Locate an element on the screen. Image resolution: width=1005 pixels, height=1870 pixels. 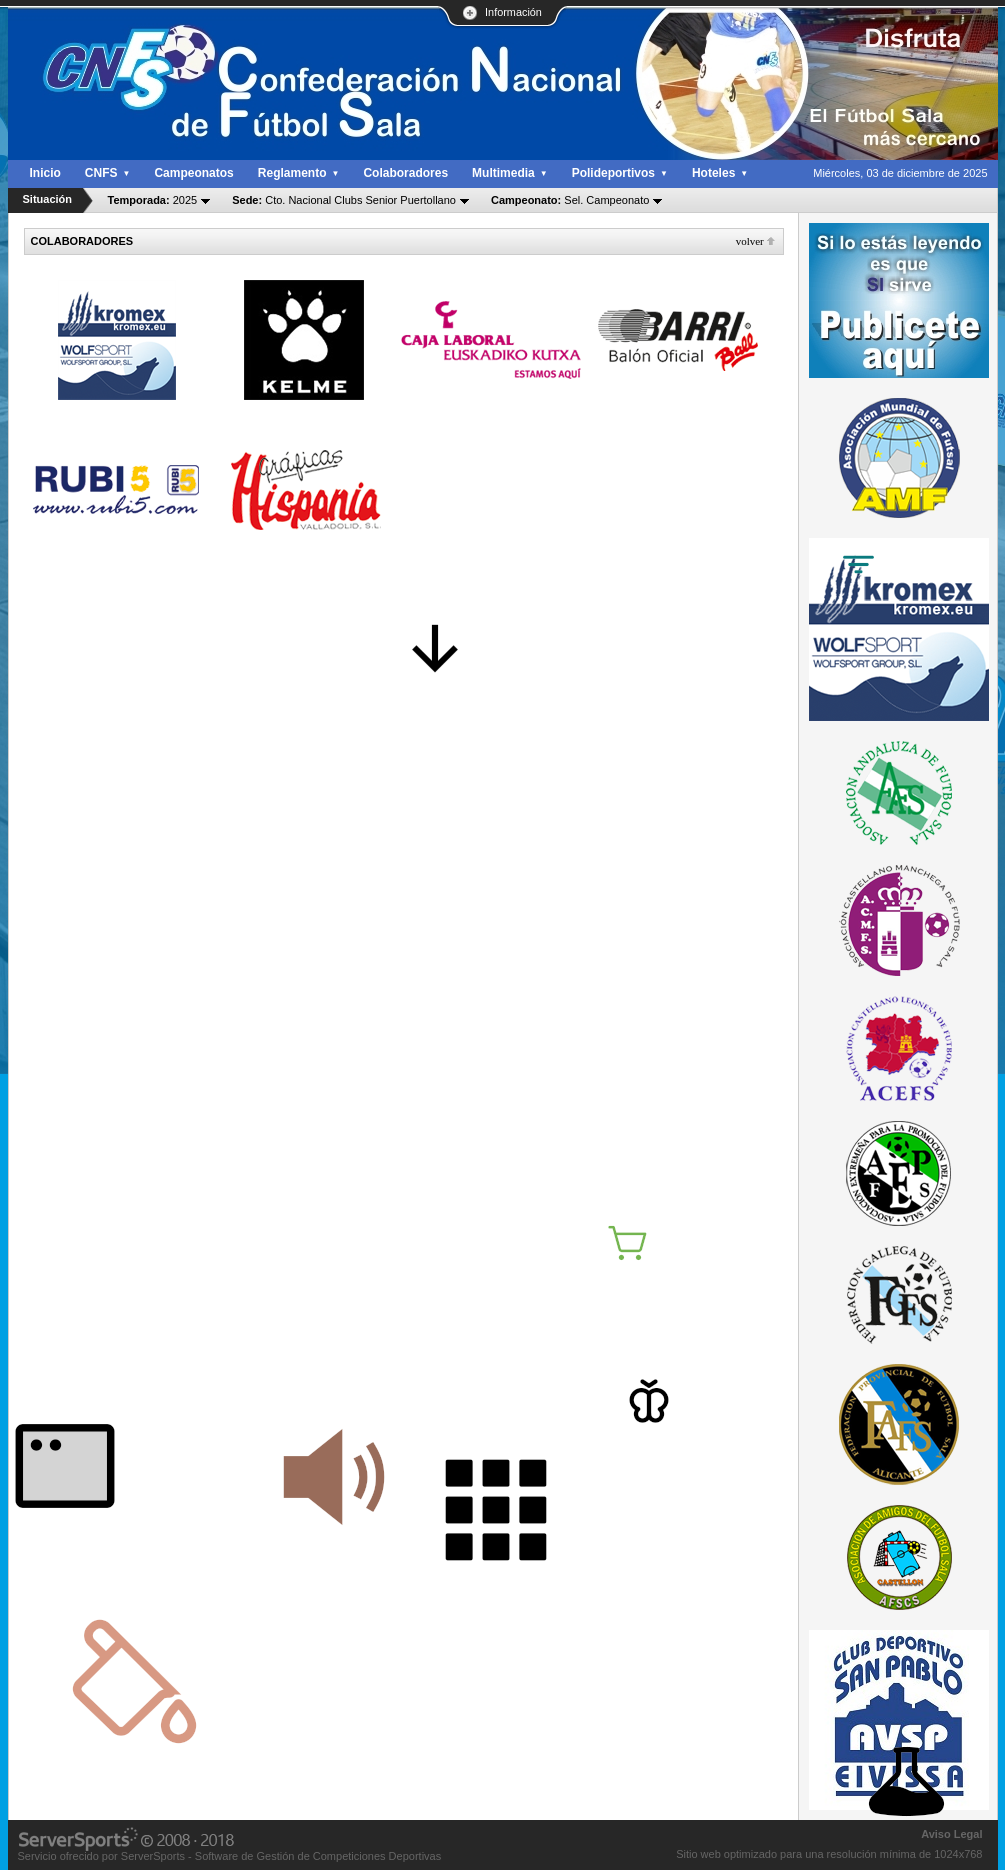
scroll down or view more content is located at coordinates (435, 648).